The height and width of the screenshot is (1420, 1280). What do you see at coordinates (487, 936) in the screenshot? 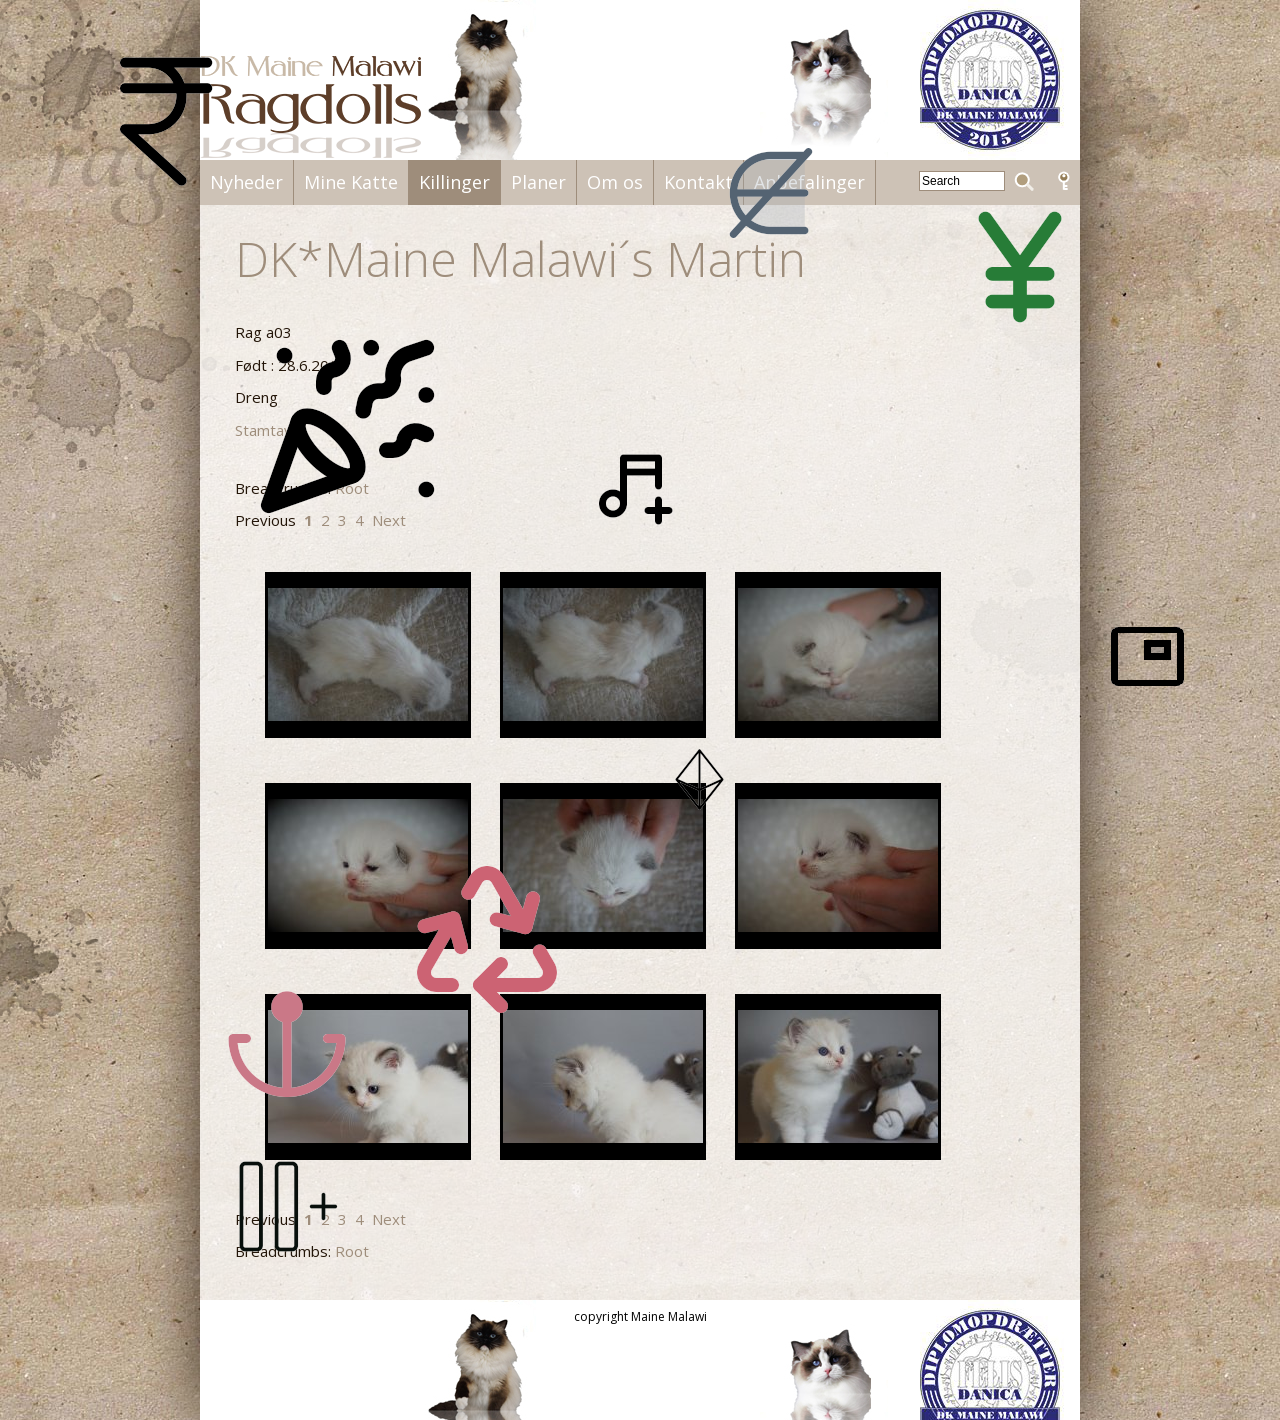
I see `indicates recyclable or eco-friendly content` at bounding box center [487, 936].